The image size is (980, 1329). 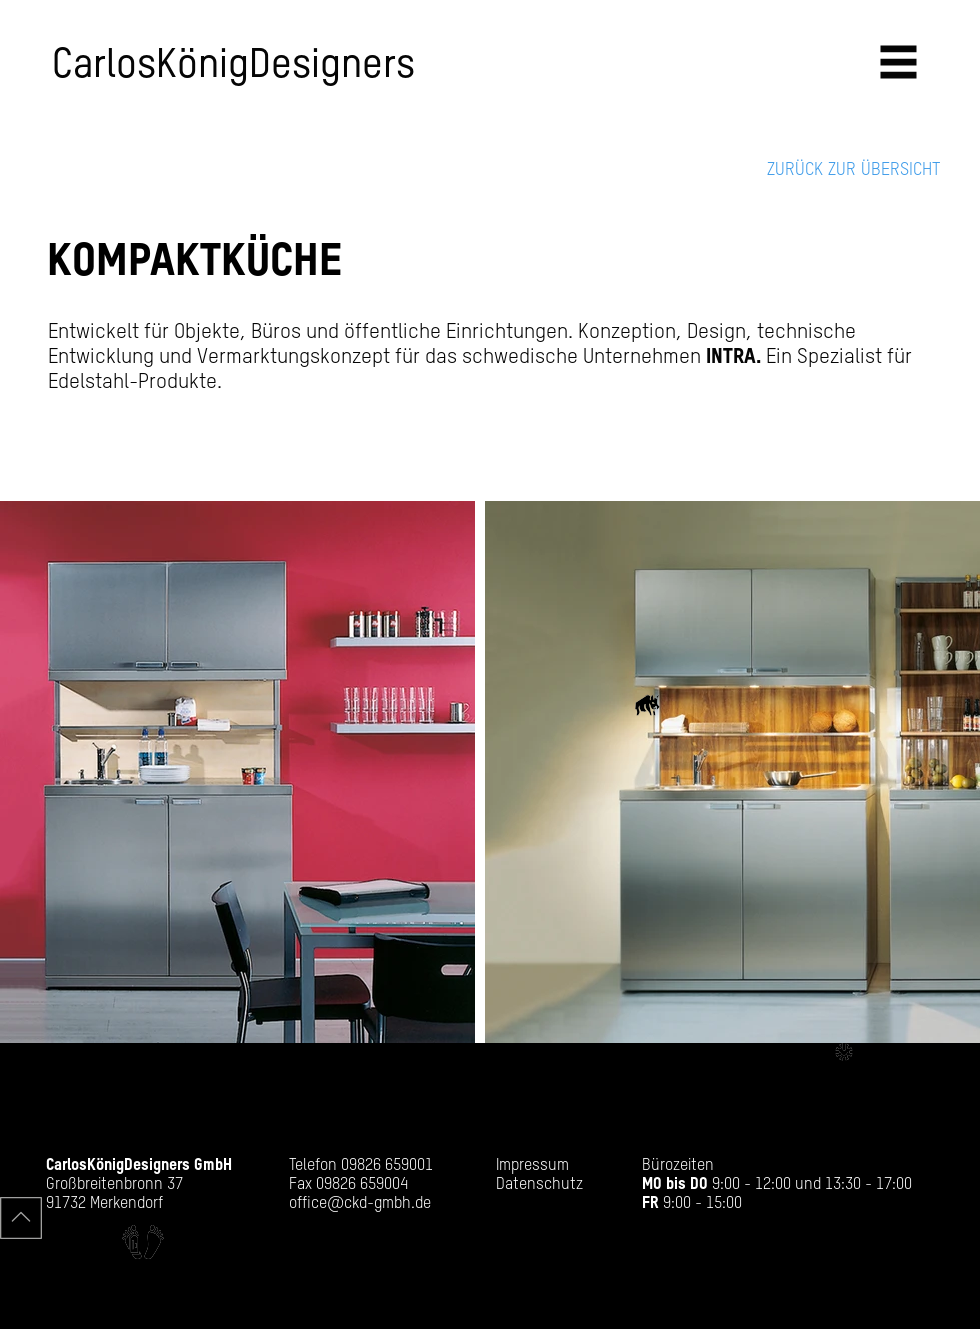 I want to click on indicates deceased character or death state, so click(x=143, y=1242).